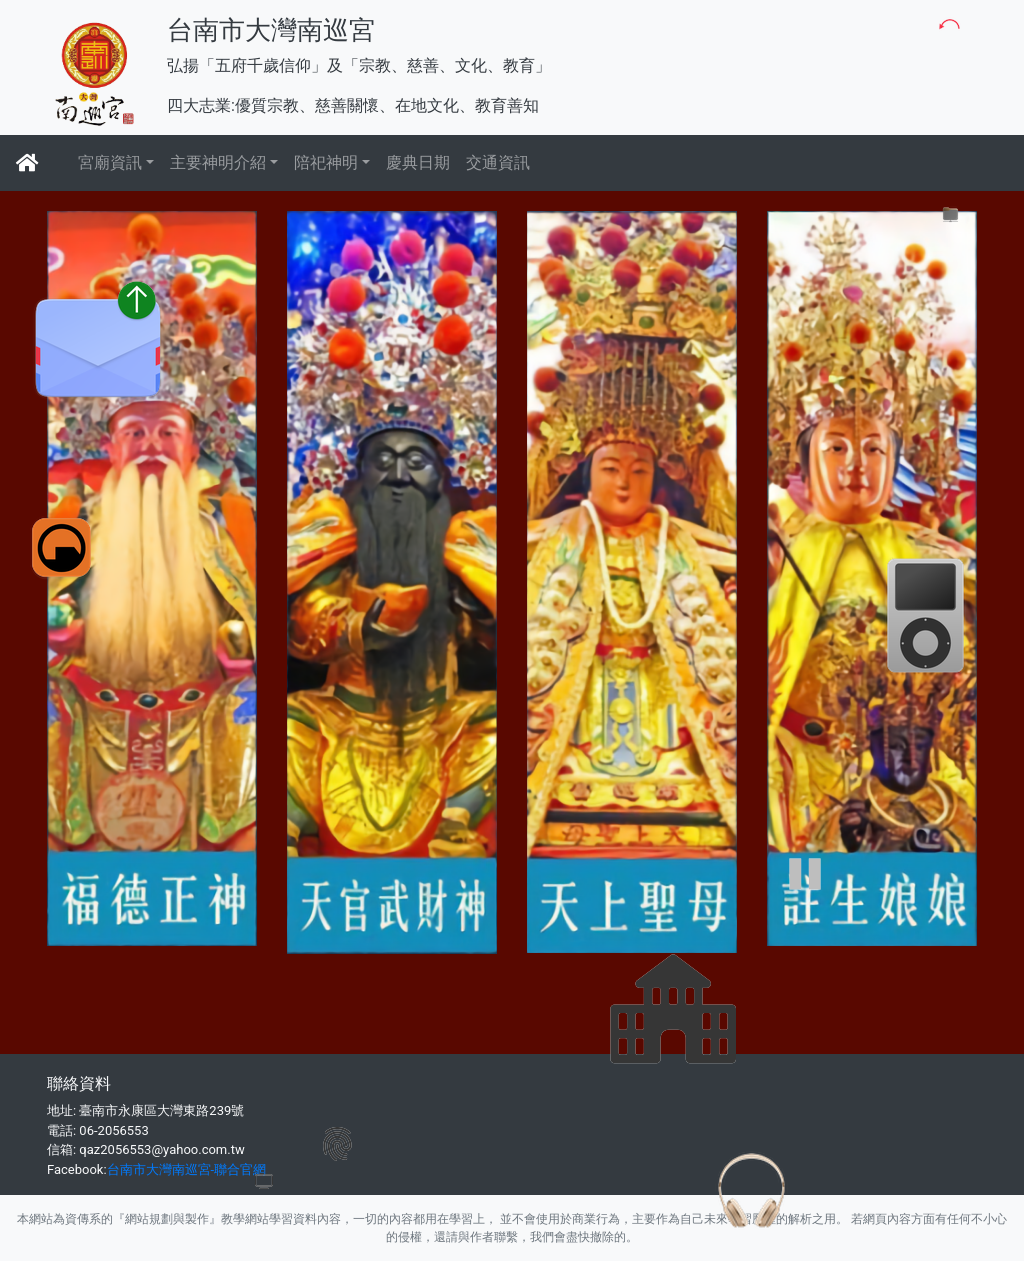 The height and width of the screenshot is (1261, 1024). I want to click on undo the last action, so click(950, 24).